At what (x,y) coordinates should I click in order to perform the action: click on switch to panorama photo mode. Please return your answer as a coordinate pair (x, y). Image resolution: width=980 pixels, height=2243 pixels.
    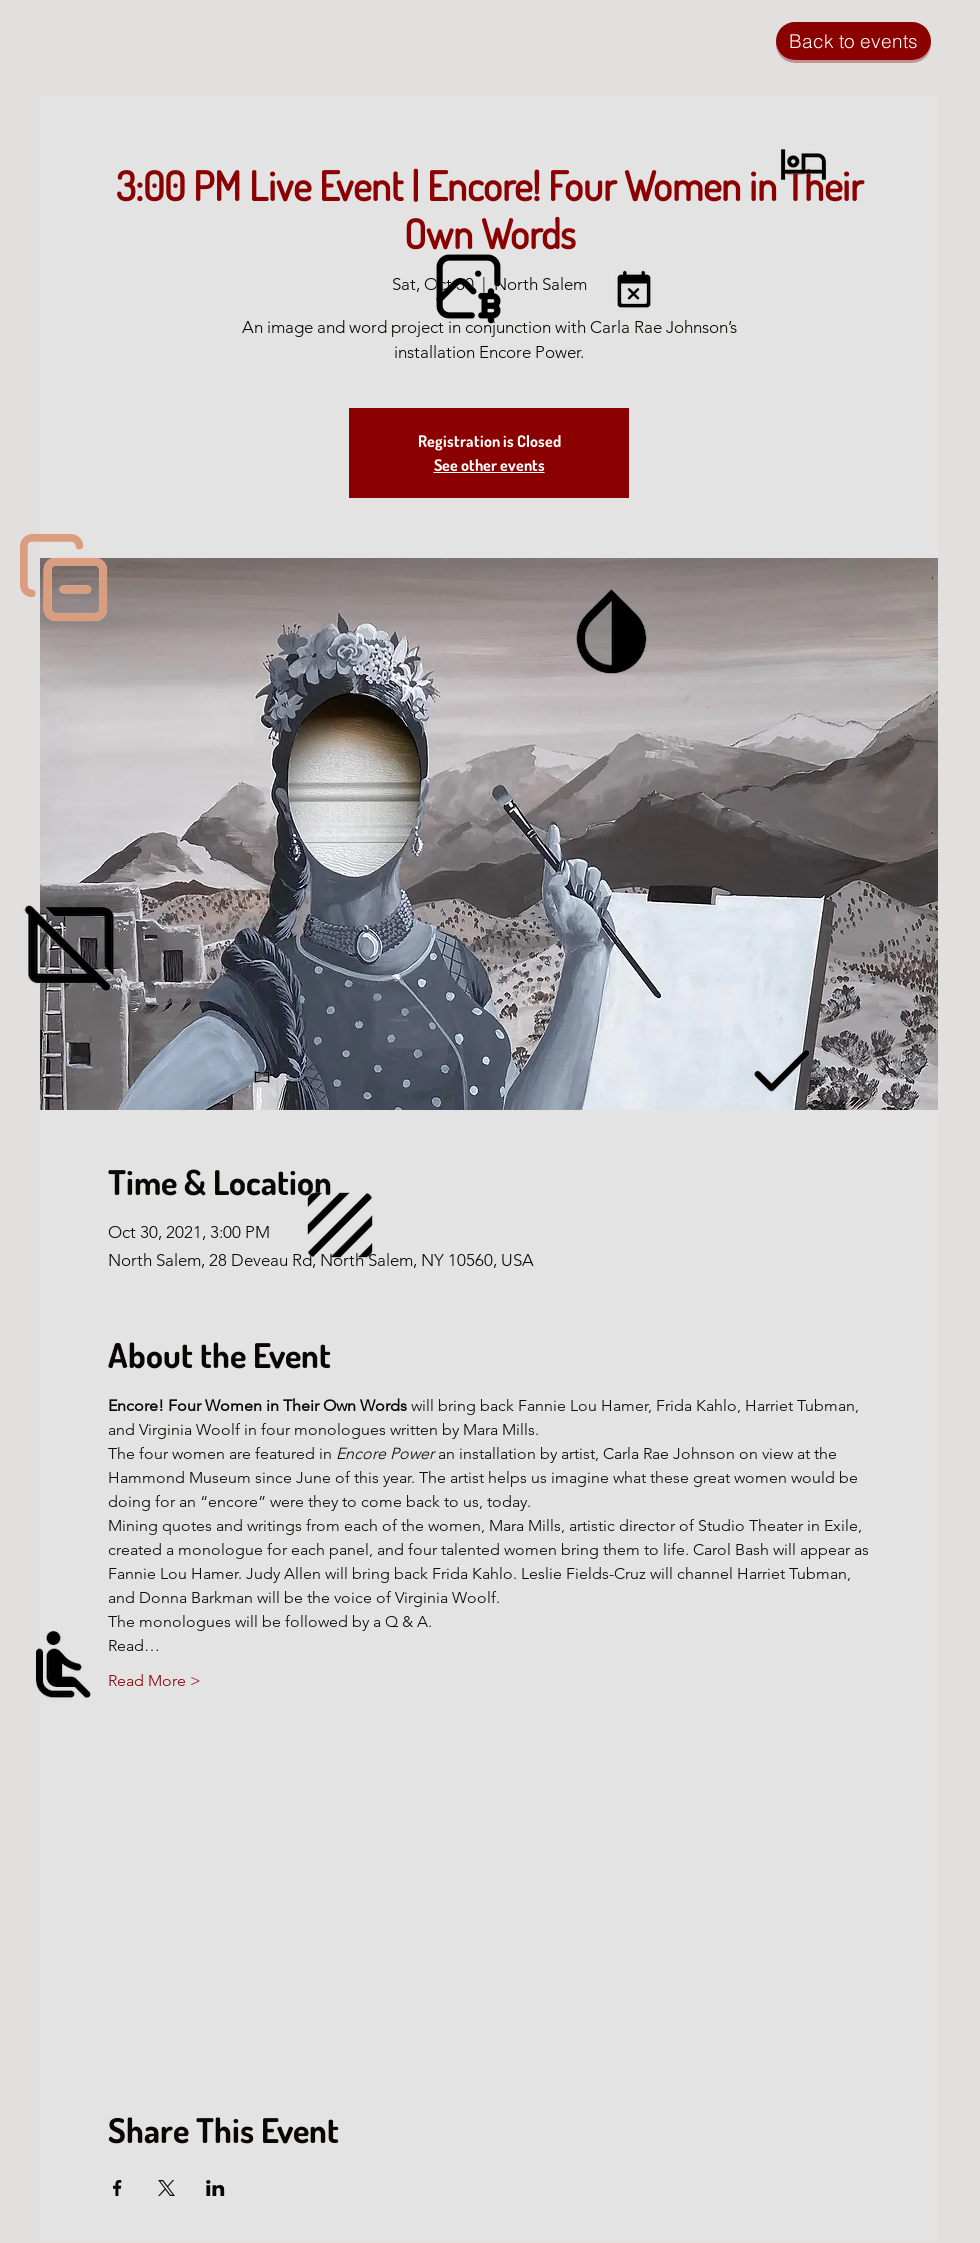
    Looking at the image, I should click on (262, 1077).